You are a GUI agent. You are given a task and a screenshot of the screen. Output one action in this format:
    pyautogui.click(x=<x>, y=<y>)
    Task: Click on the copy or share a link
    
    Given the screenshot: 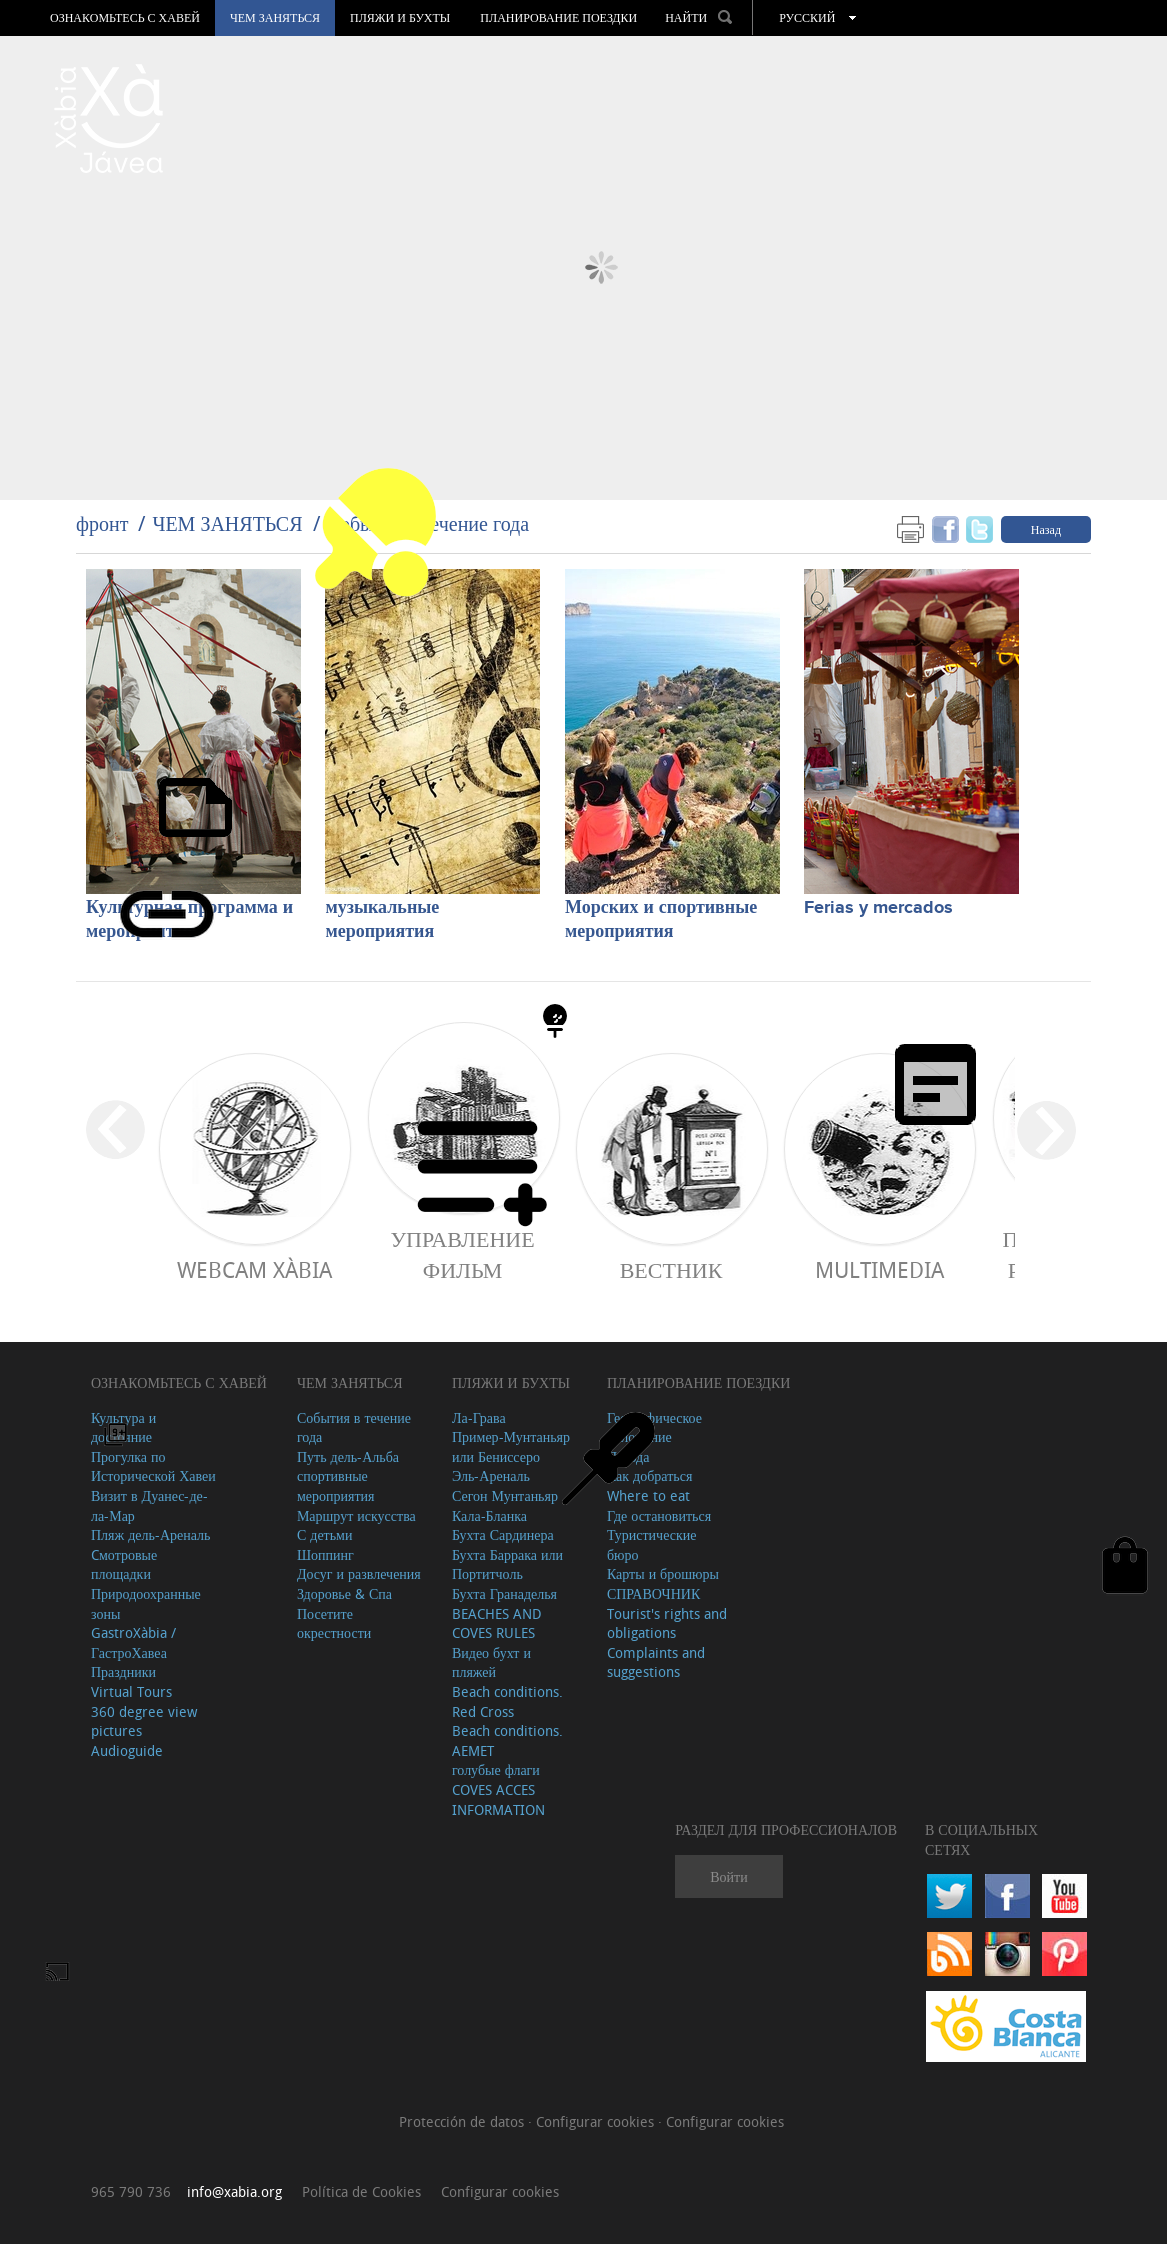 What is the action you would take?
    pyautogui.click(x=167, y=914)
    